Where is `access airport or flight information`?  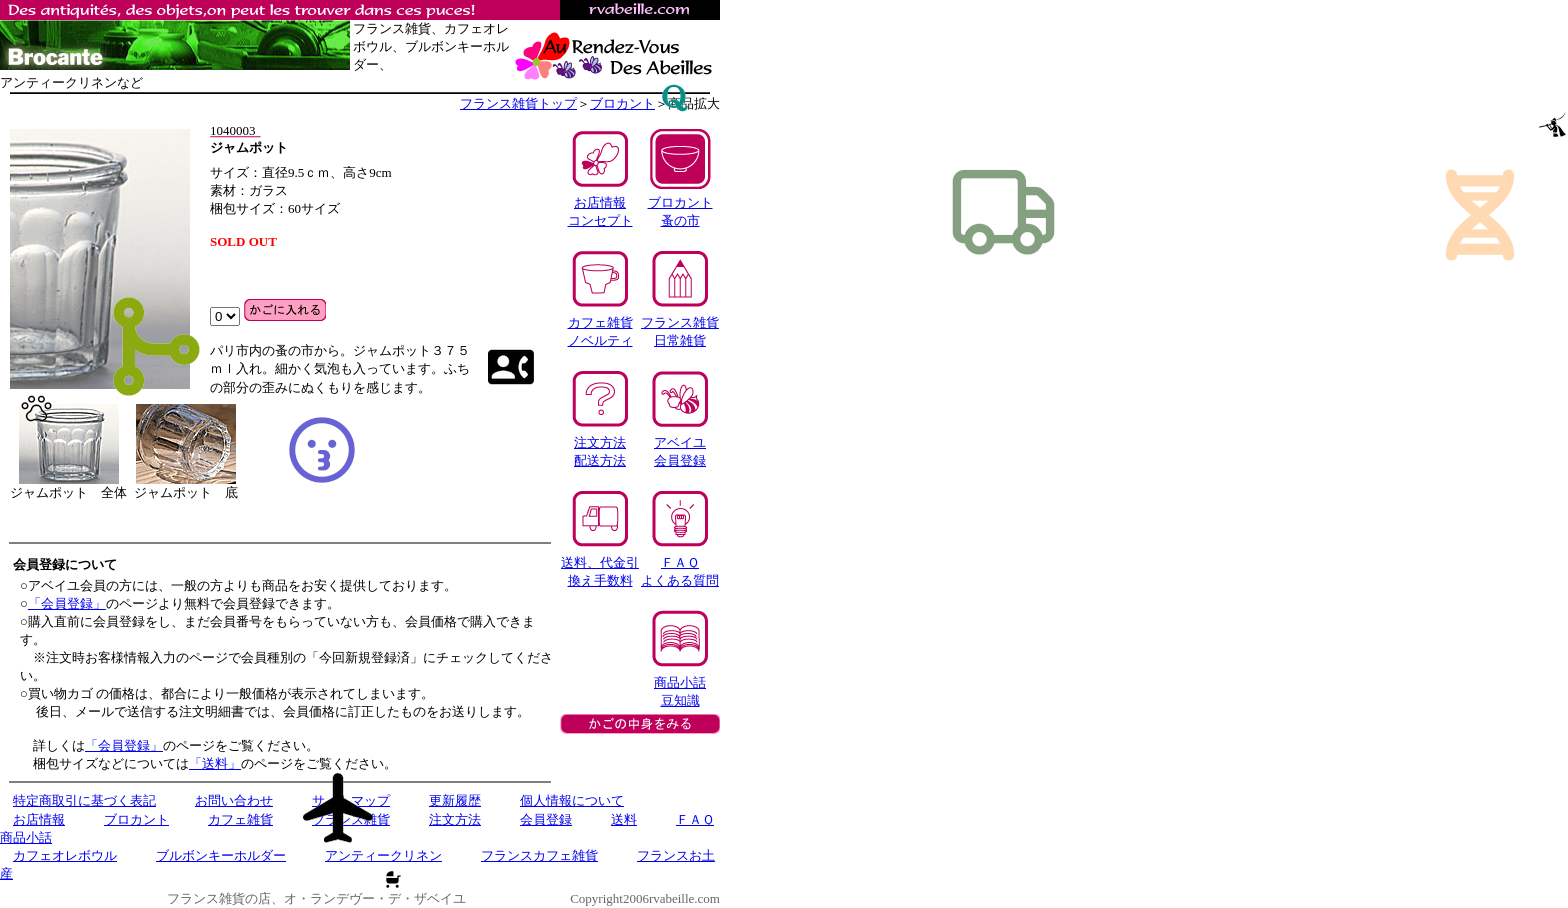
access airport or flight information is located at coordinates (338, 808).